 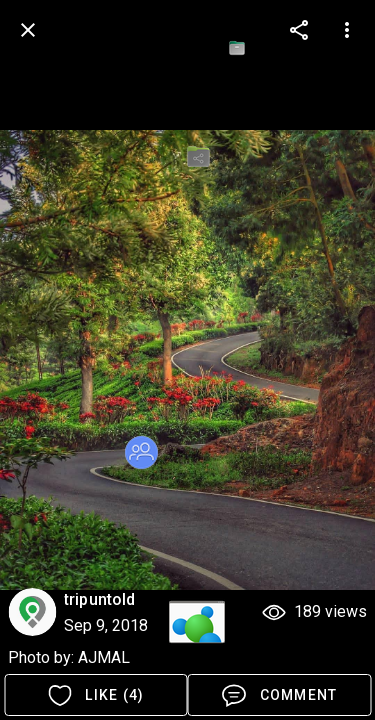 I want to click on manage user accounts and settings, so click(x=141, y=452).